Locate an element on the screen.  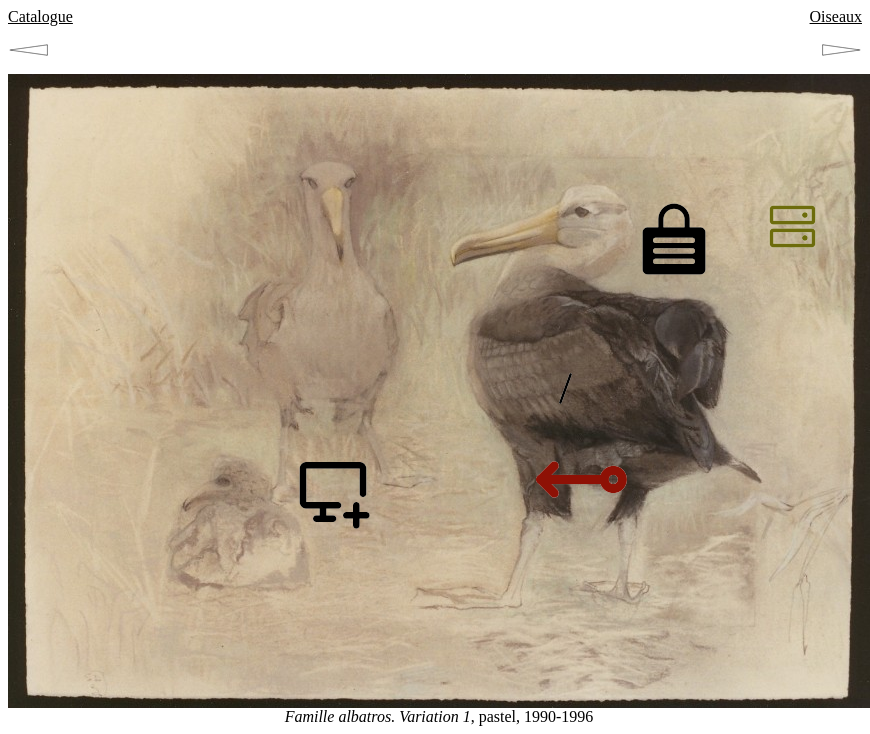
secure or locked content is located at coordinates (674, 243).